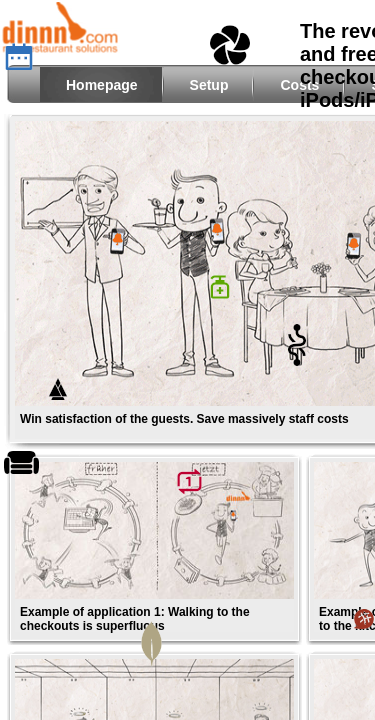  I want to click on pino logging library logo, so click(58, 389).